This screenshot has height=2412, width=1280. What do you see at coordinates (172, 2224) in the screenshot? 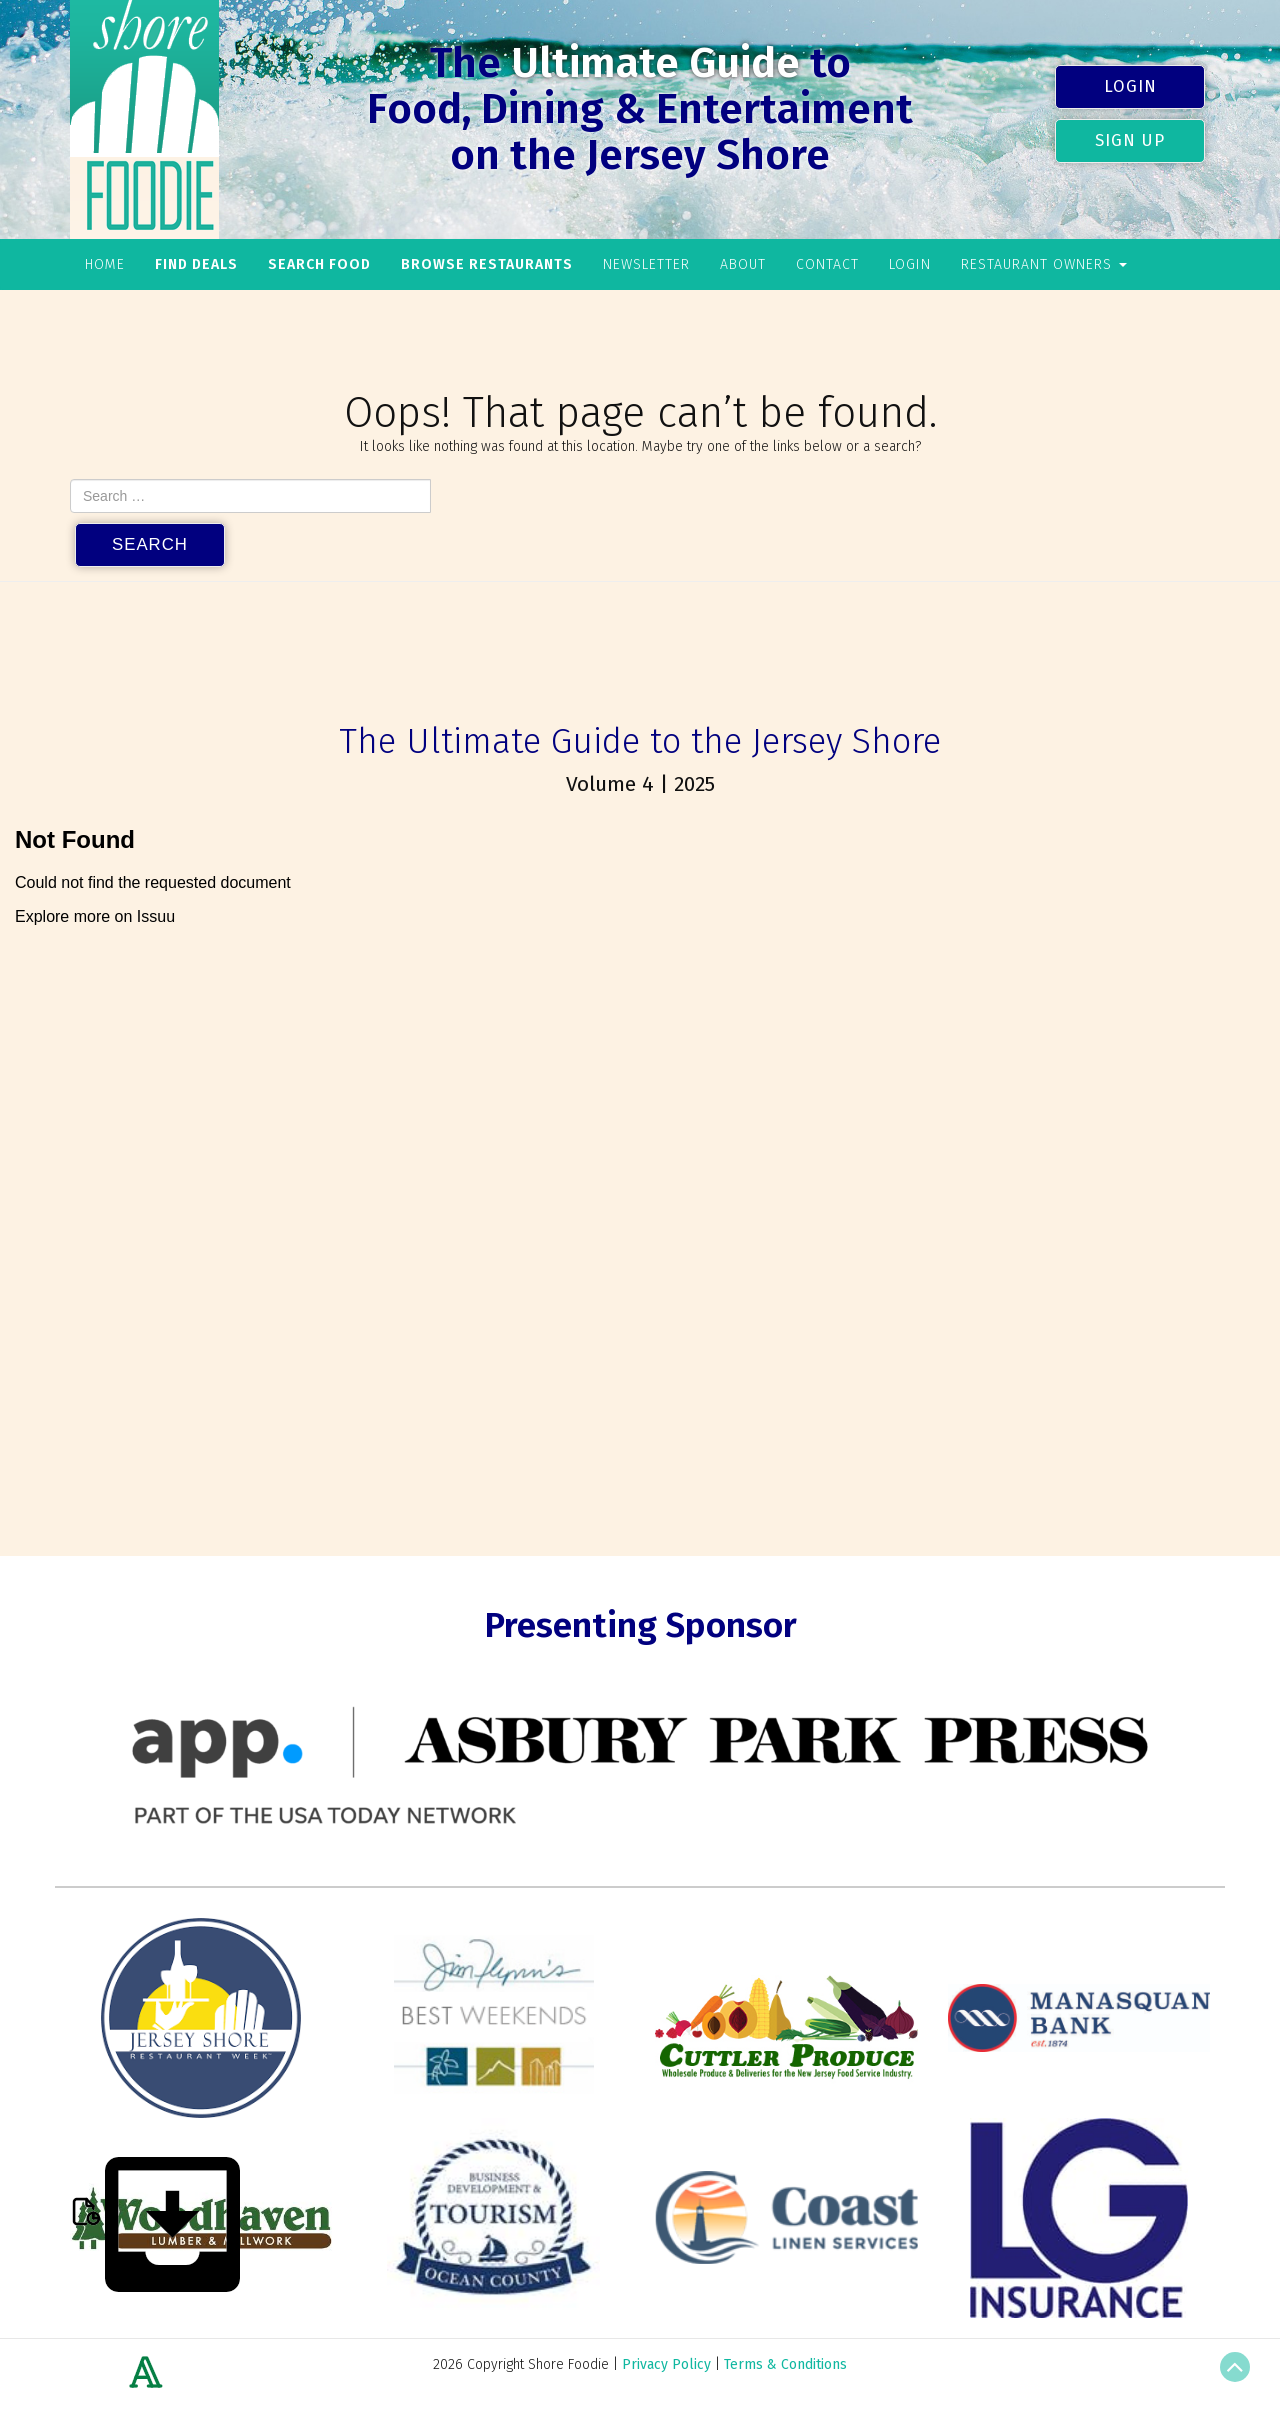
I see `download to inbox` at bounding box center [172, 2224].